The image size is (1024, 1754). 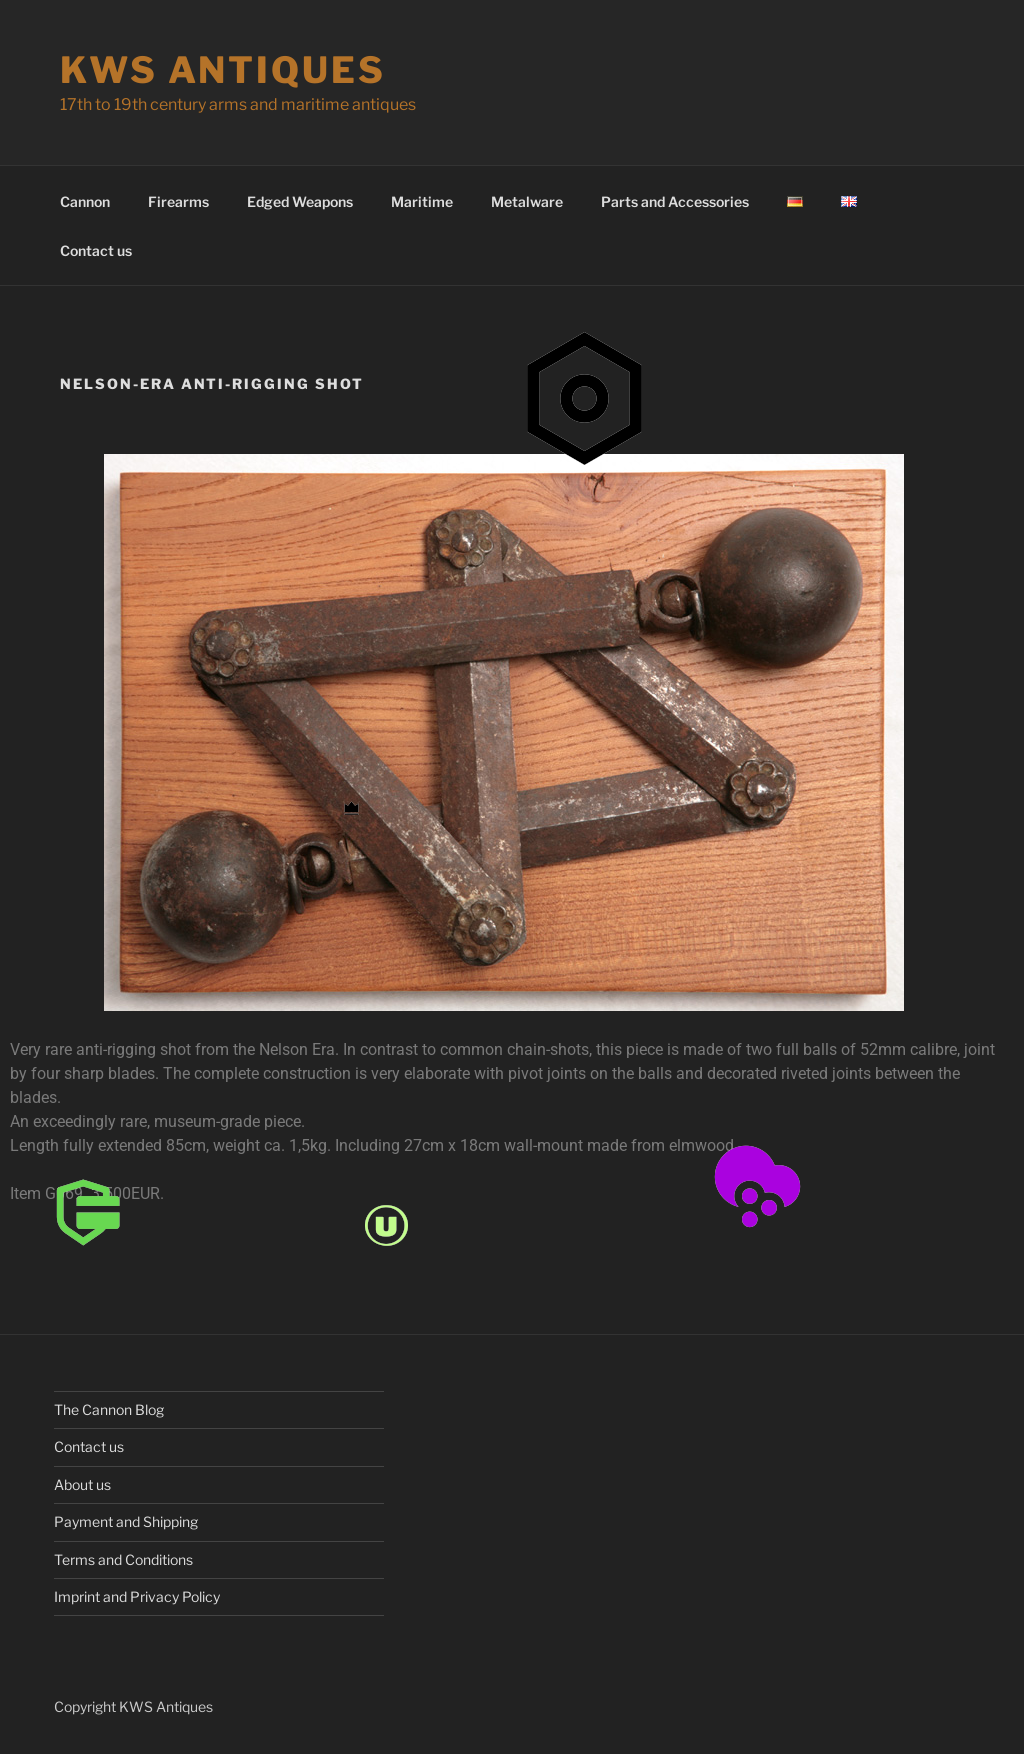 What do you see at coordinates (584, 398) in the screenshot?
I see `access settings or preferences` at bounding box center [584, 398].